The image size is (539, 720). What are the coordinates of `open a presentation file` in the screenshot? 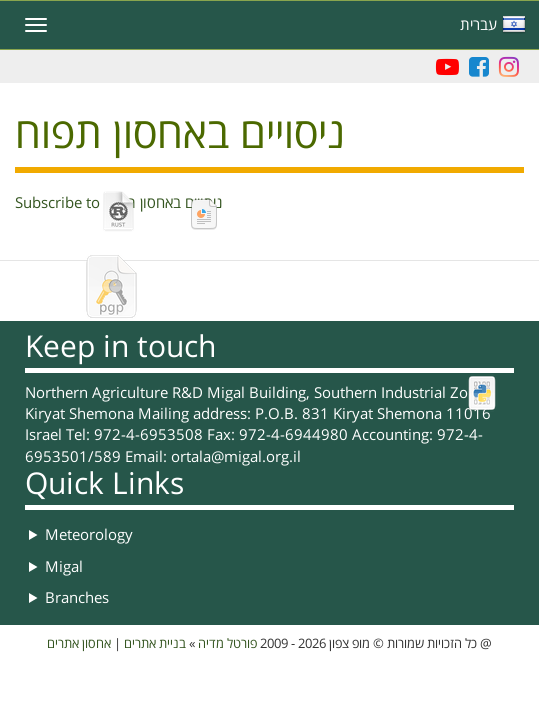 It's located at (204, 214).